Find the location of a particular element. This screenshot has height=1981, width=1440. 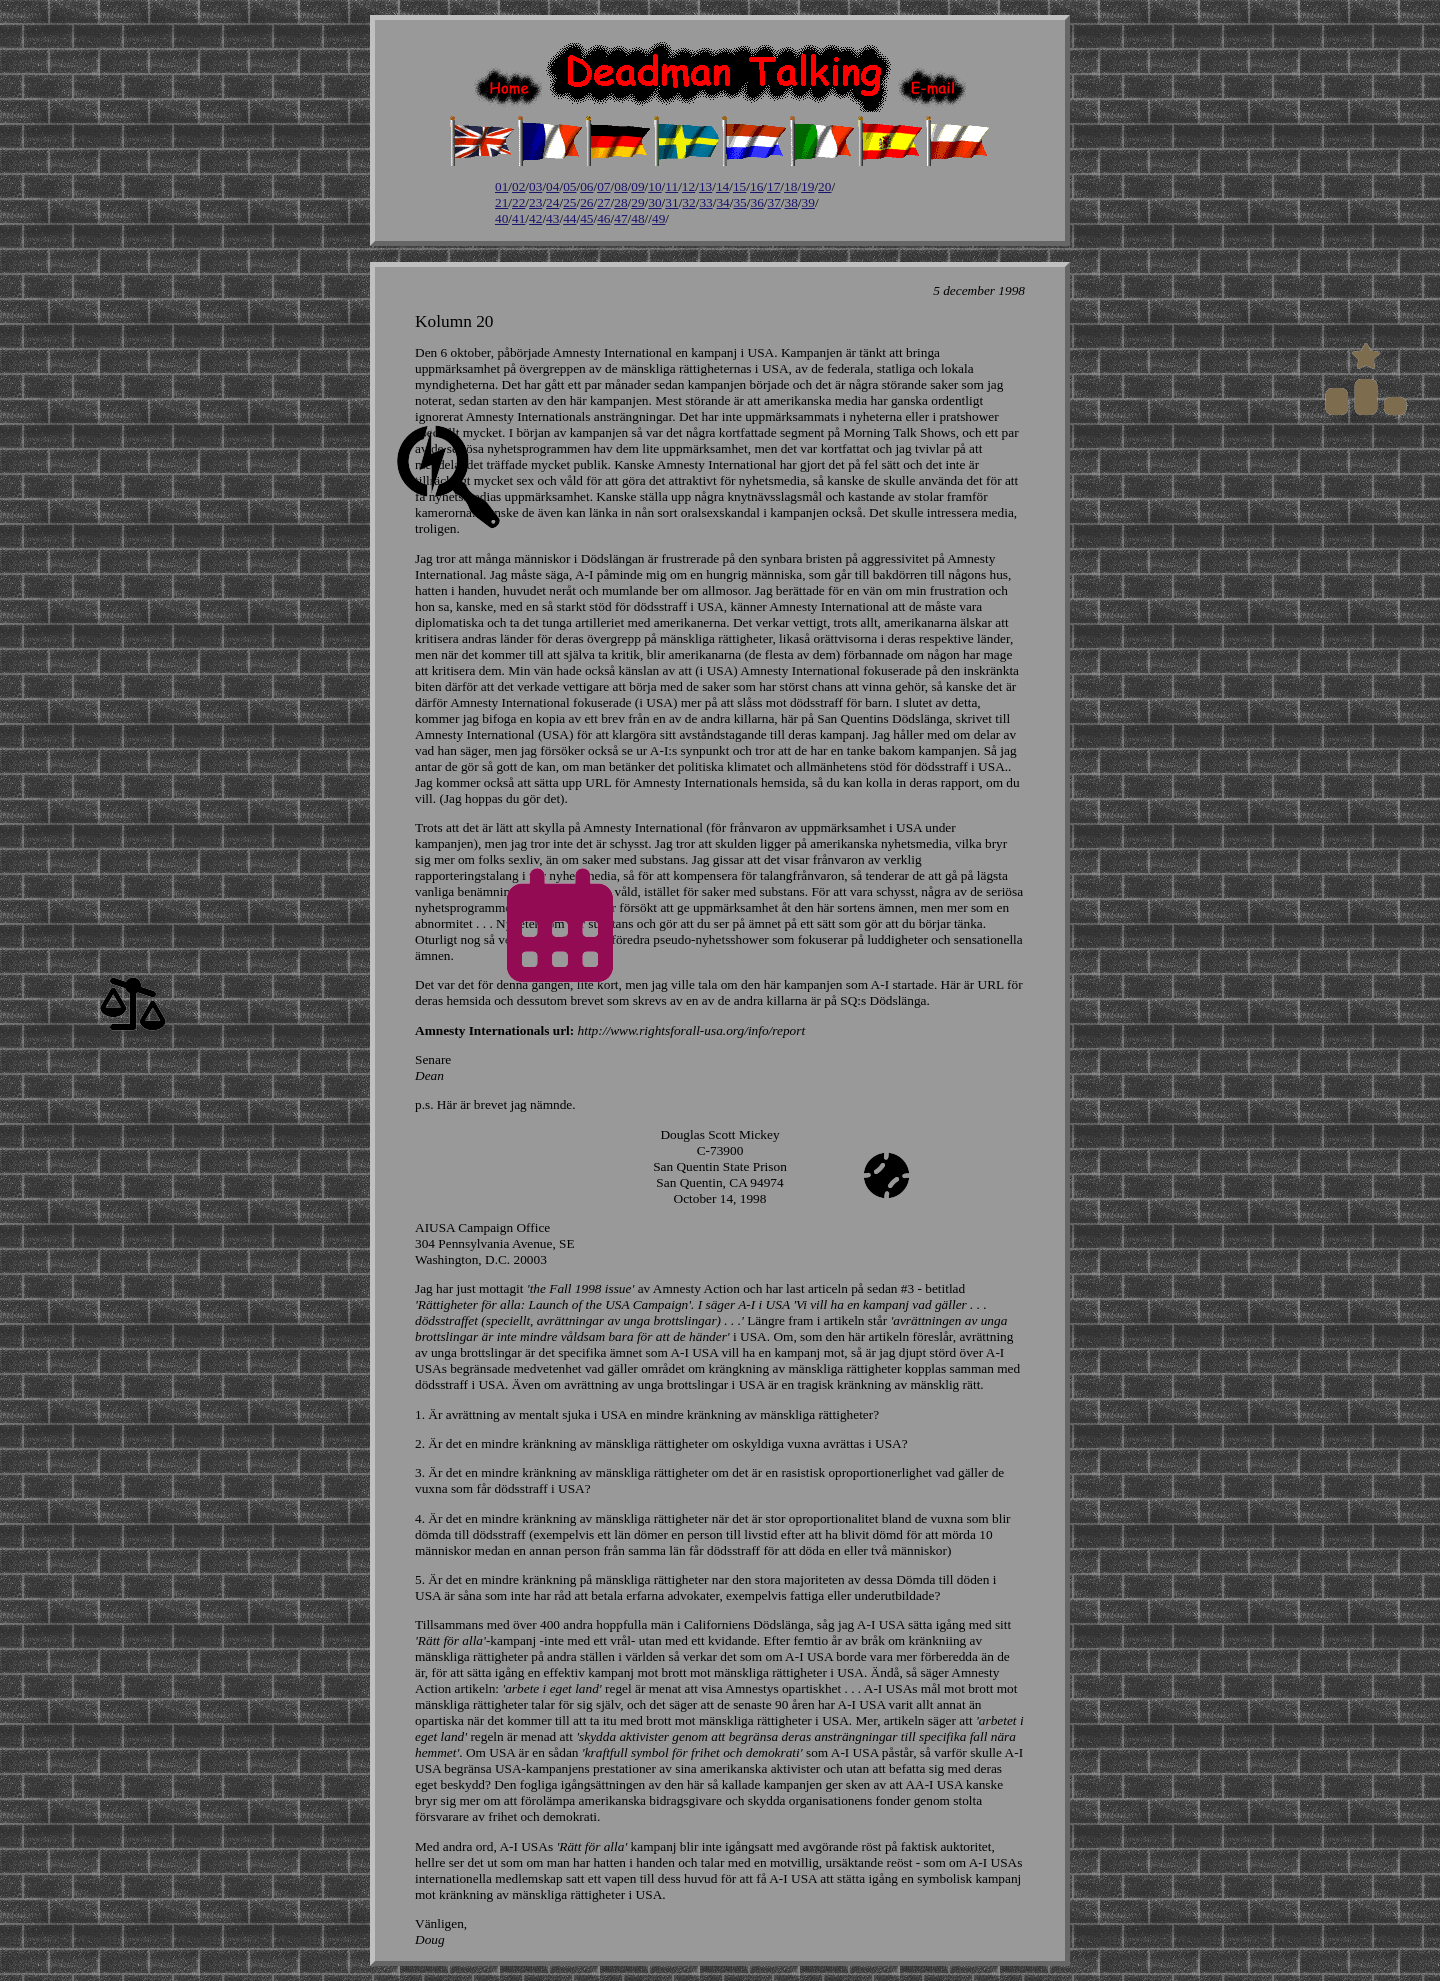

searchengin logo is located at coordinates (448, 475).